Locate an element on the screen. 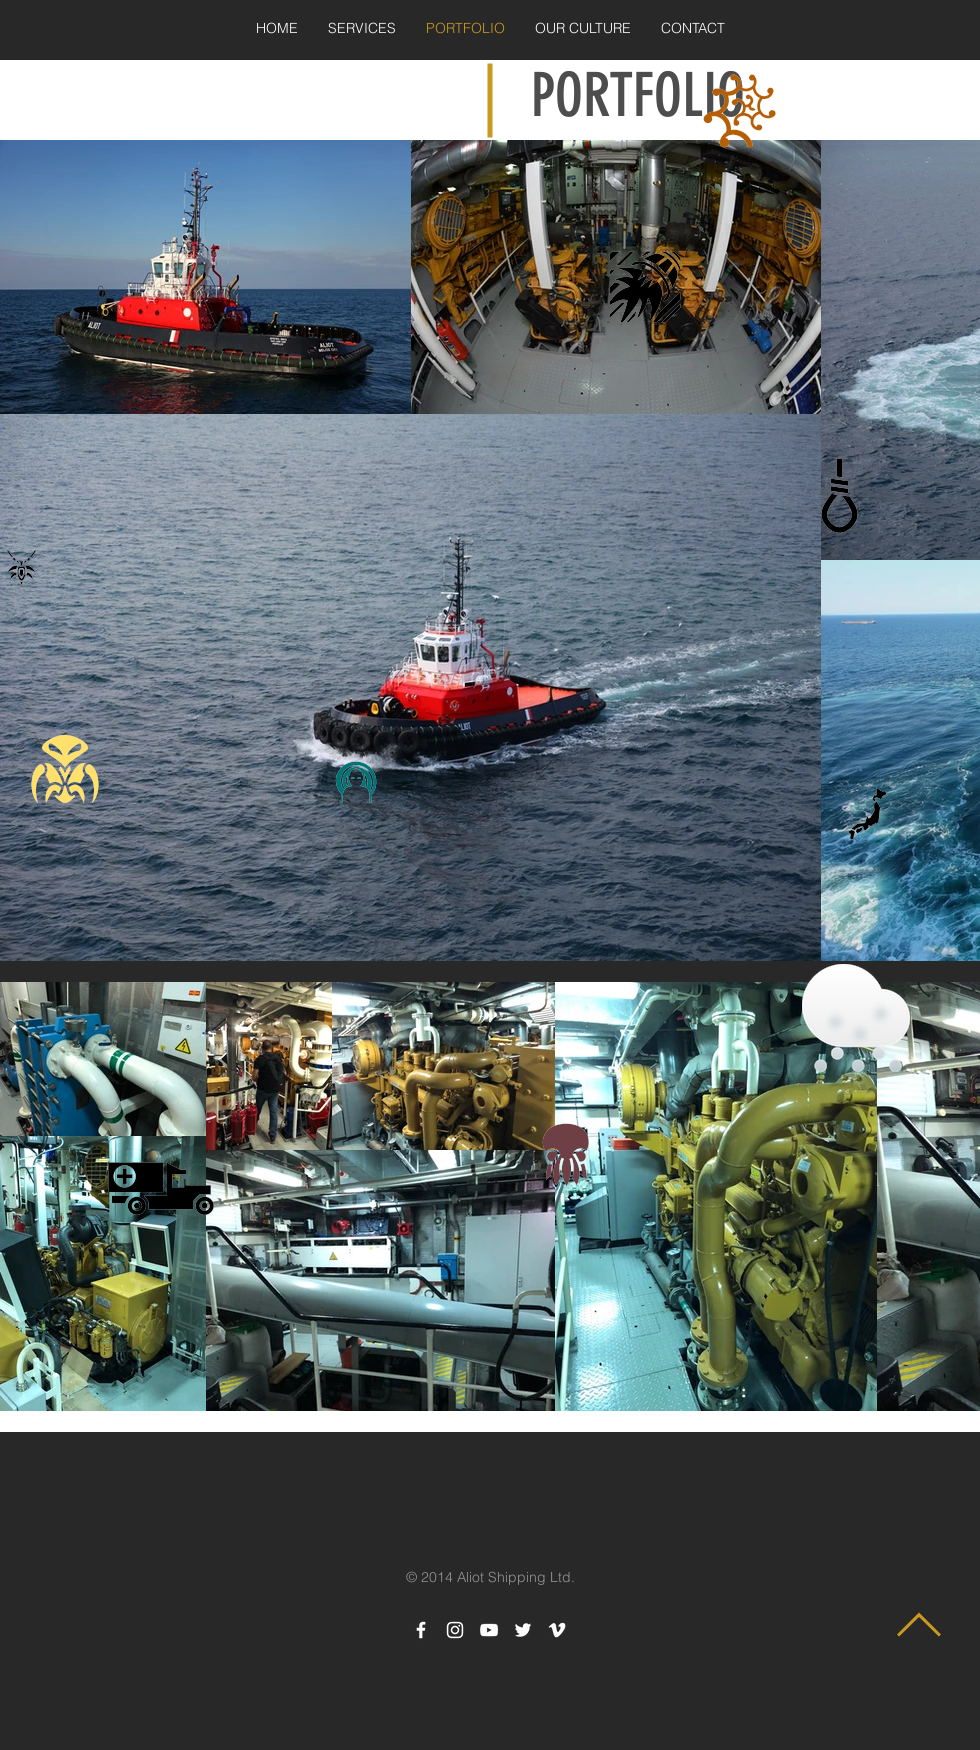  decorative flourish or ornamental design element is located at coordinates (739, 110).